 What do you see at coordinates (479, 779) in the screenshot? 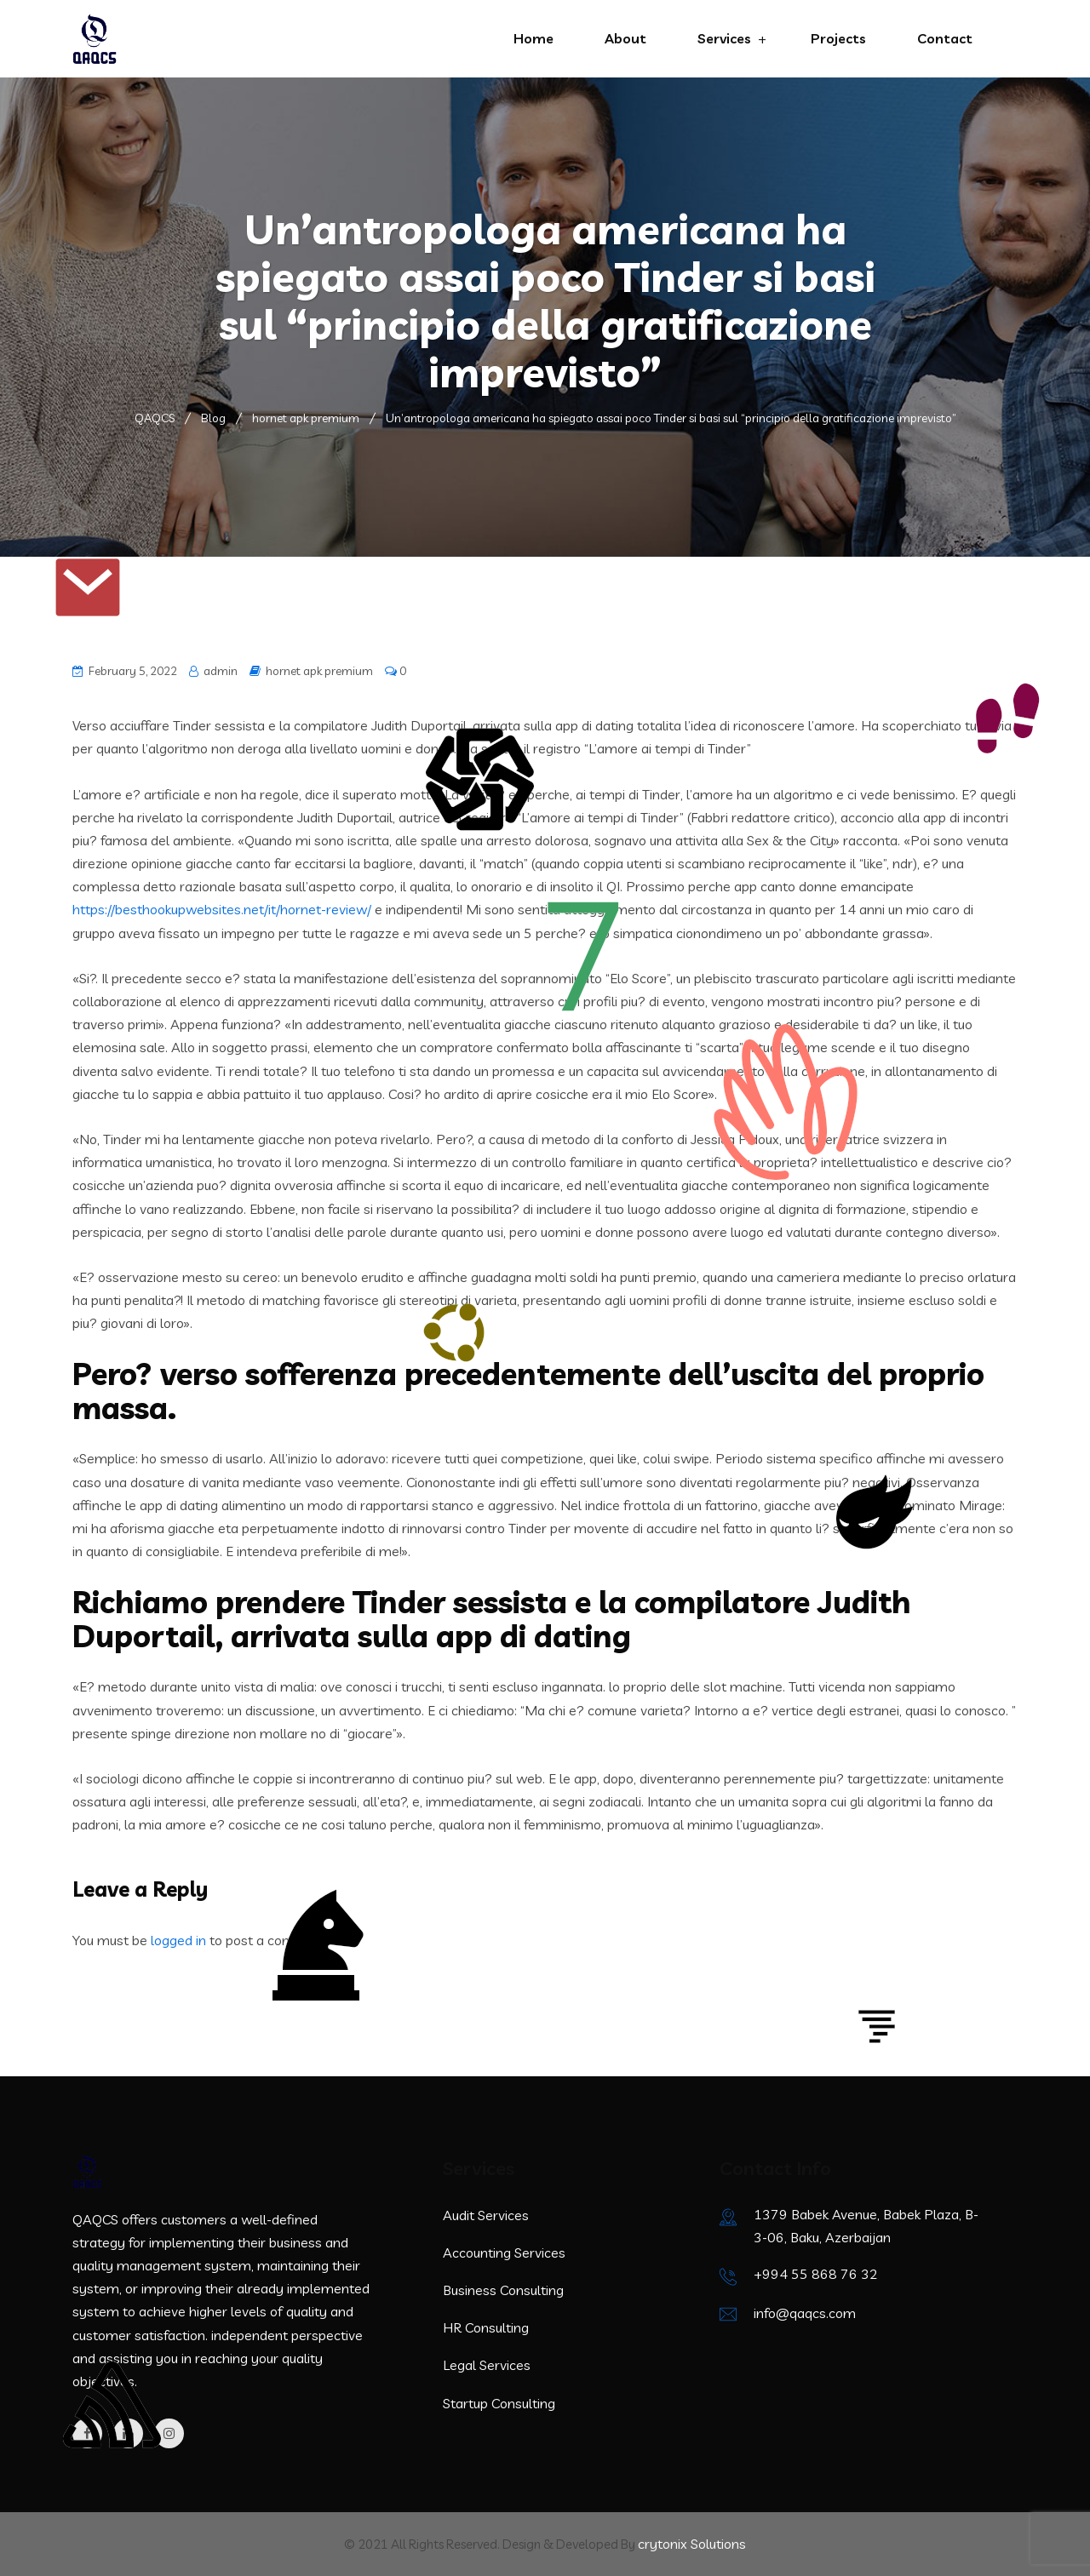
I see `images.cv logo` at bounding box center [479, 779].